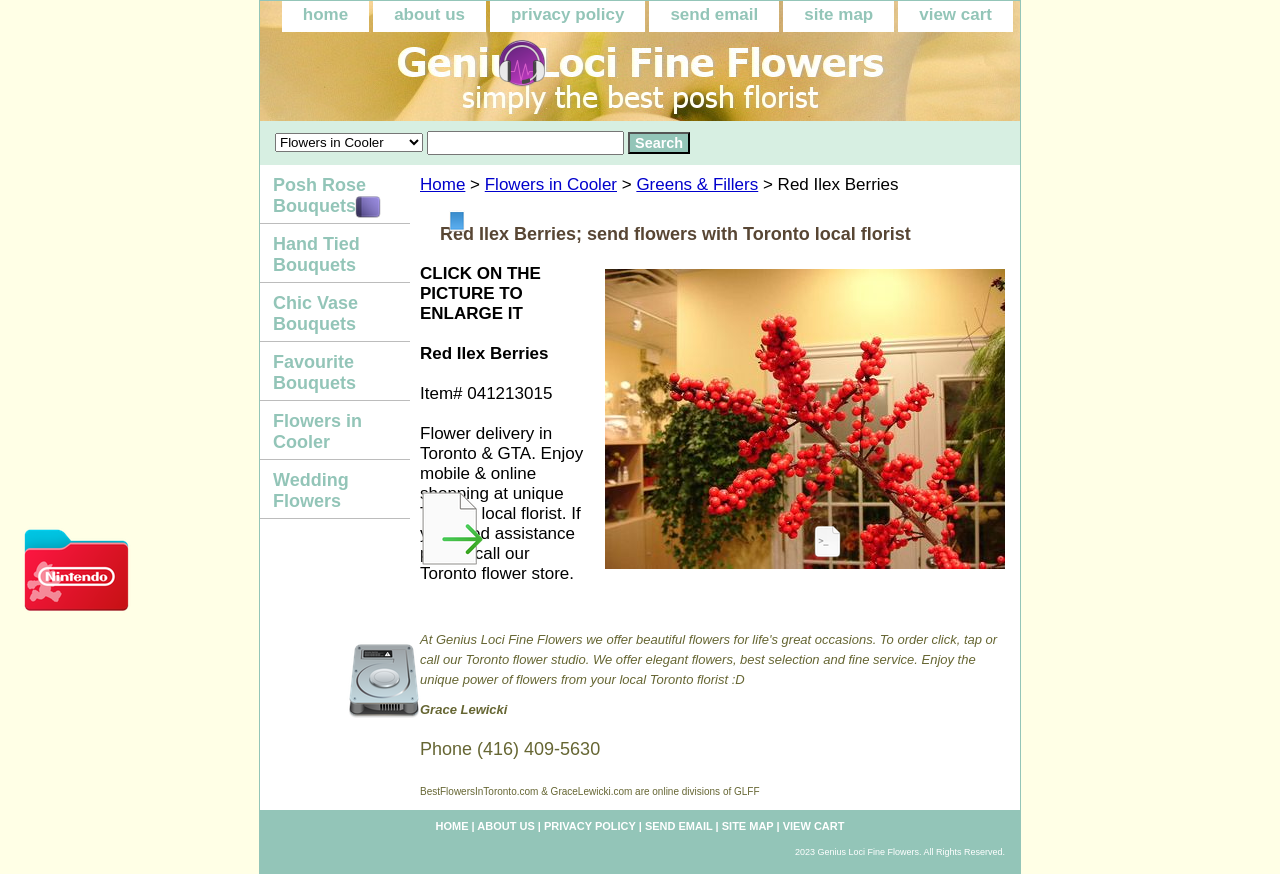 This screenshot has width=1280, height=874. I want to click on access desktop folder, so click(368, 206).